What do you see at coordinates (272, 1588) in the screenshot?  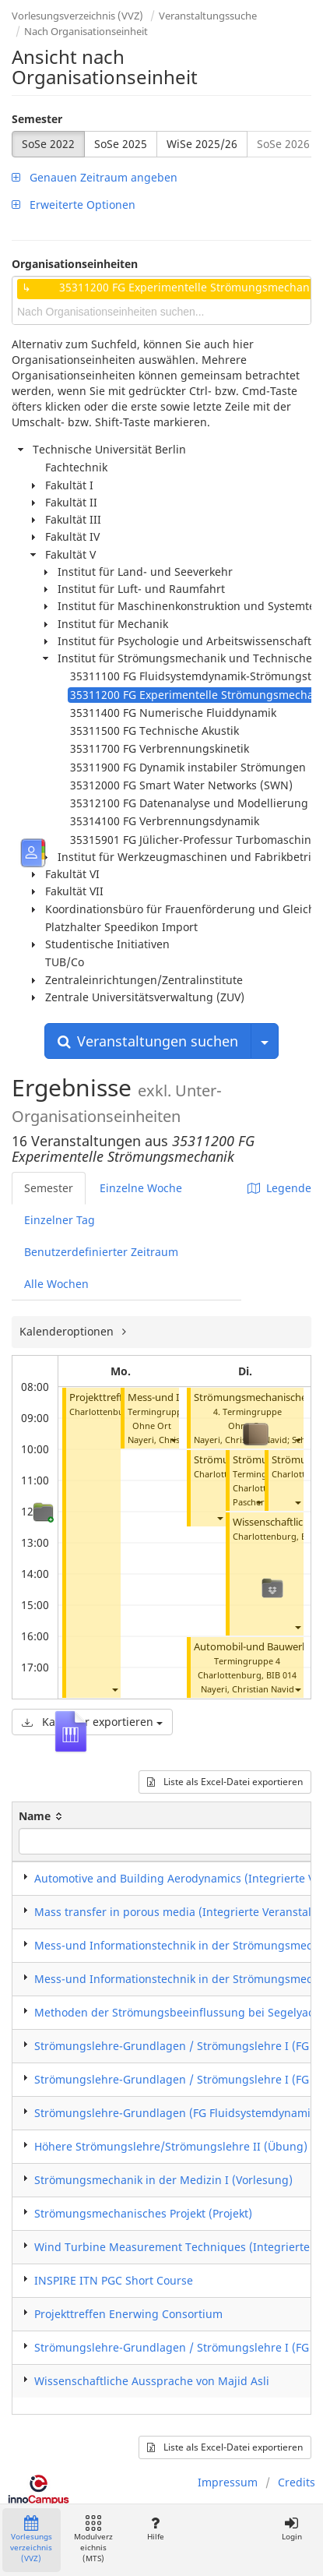 I see `open dropbox folder` at bounding box center [272, 1588].